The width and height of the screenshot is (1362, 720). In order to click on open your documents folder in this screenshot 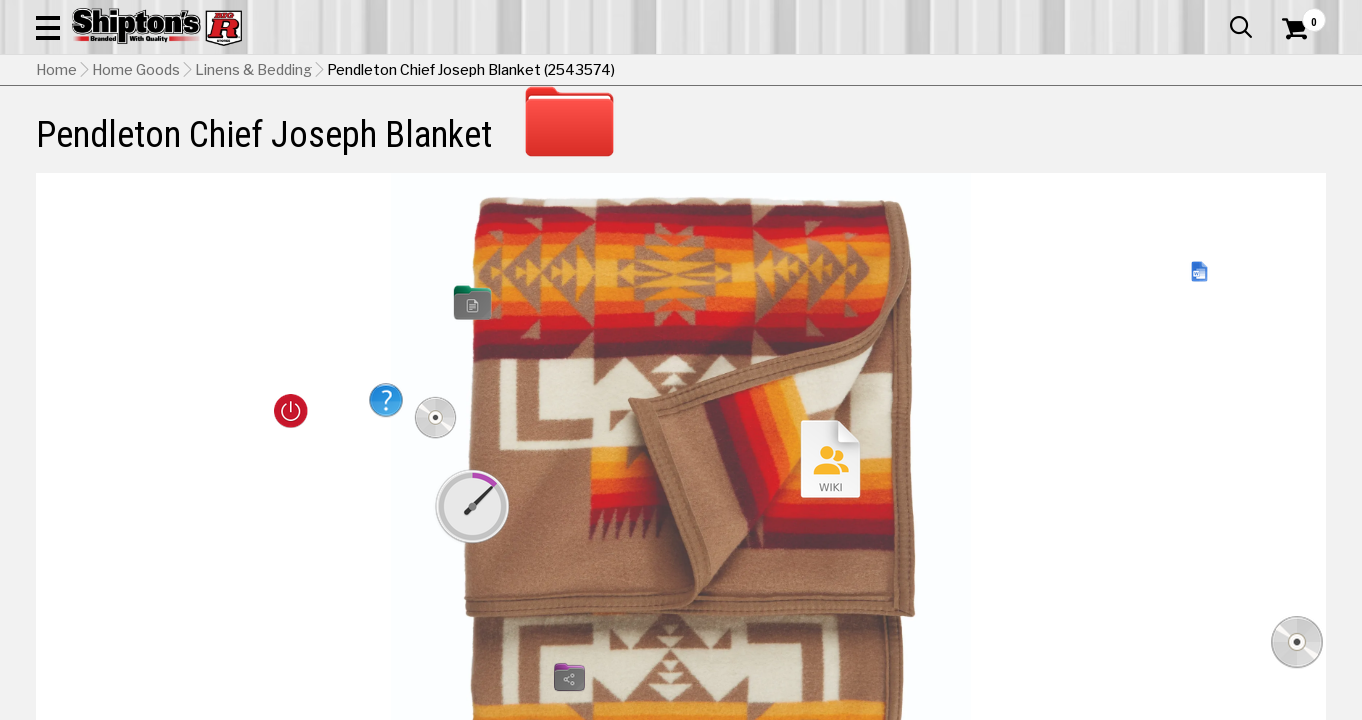, I will do `click(472, 302)`.